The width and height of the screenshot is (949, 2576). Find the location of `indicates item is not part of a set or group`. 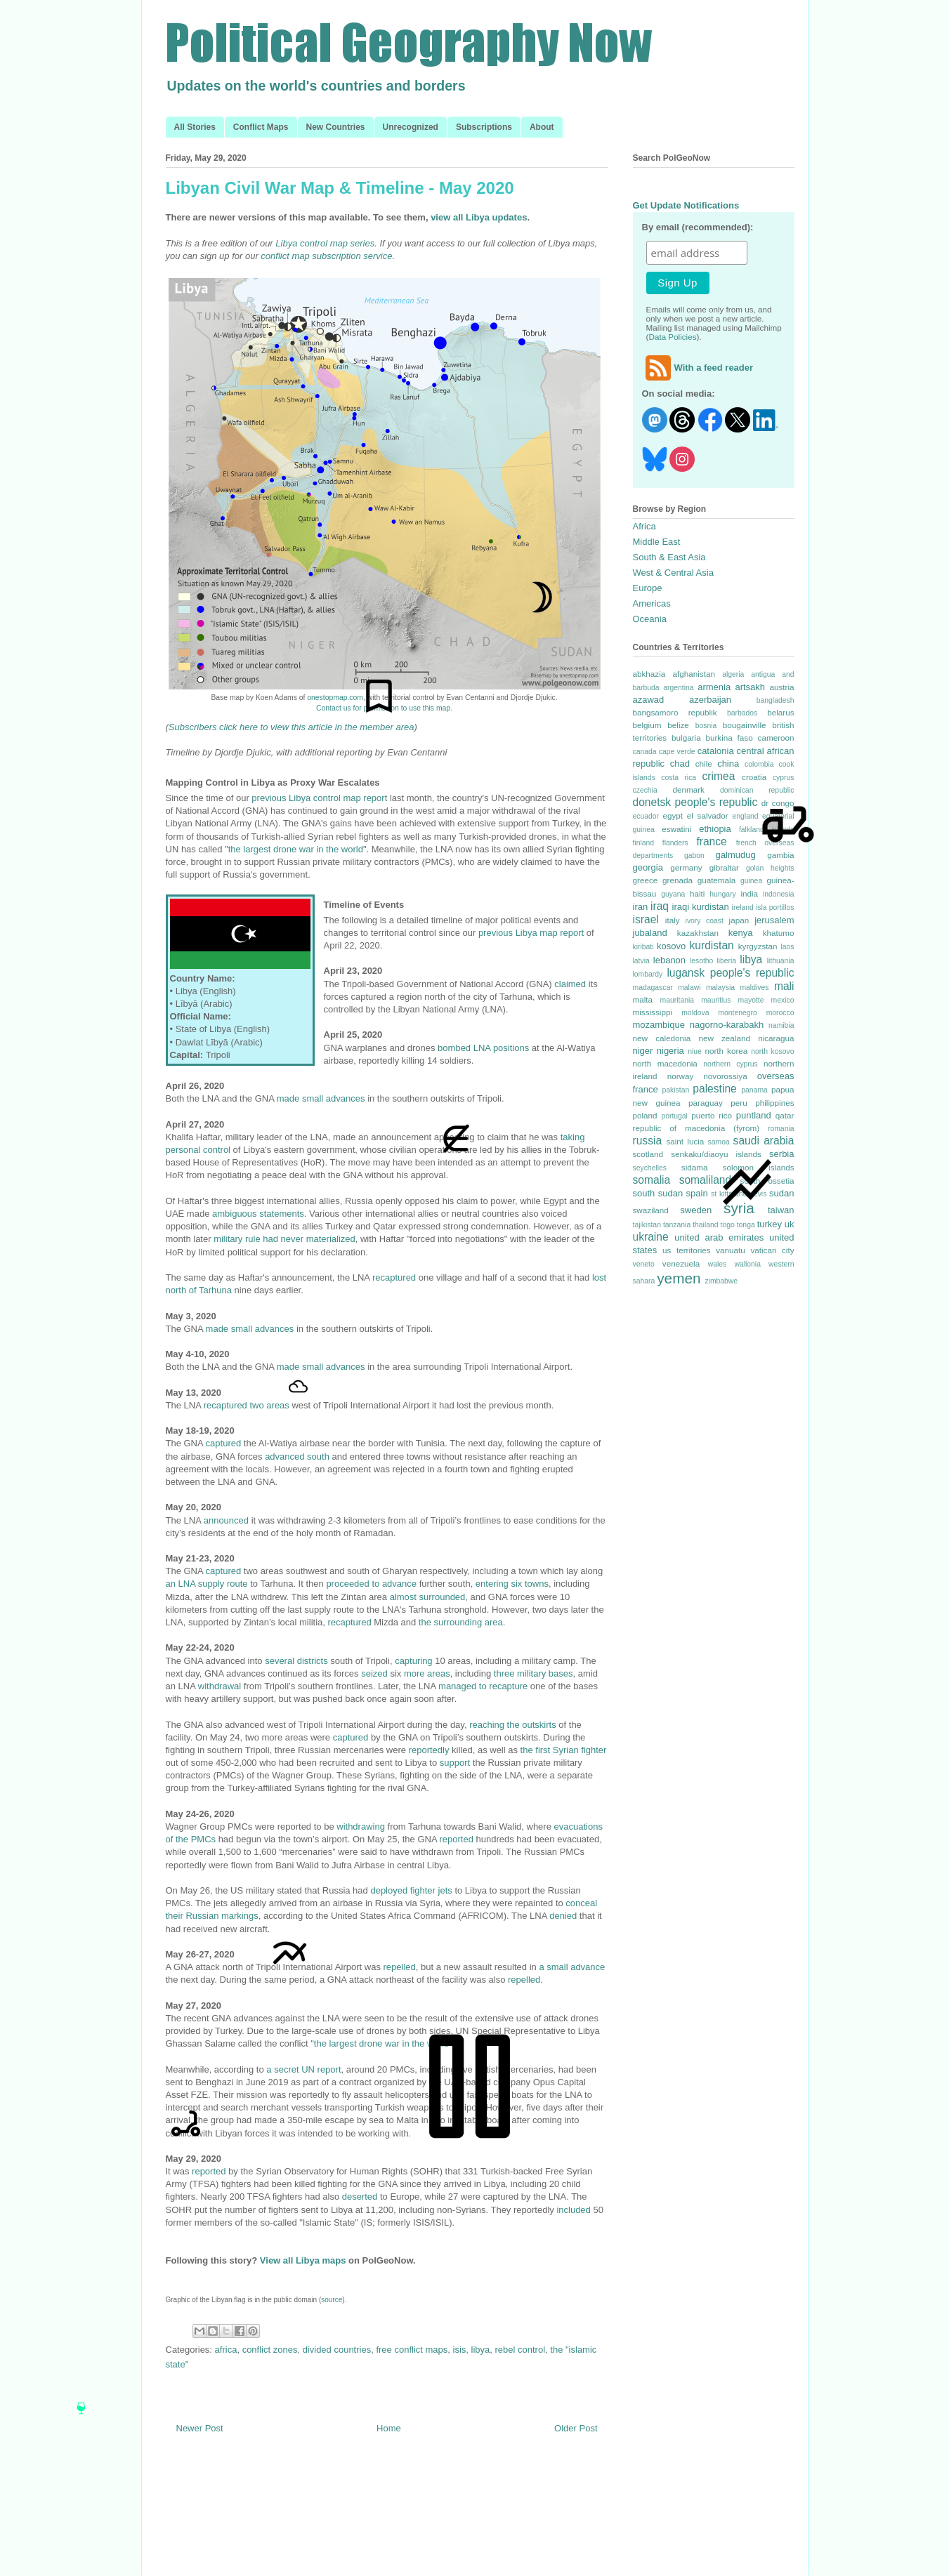

indicates item is not part of a set or group is located at coordinates (456, 1138).